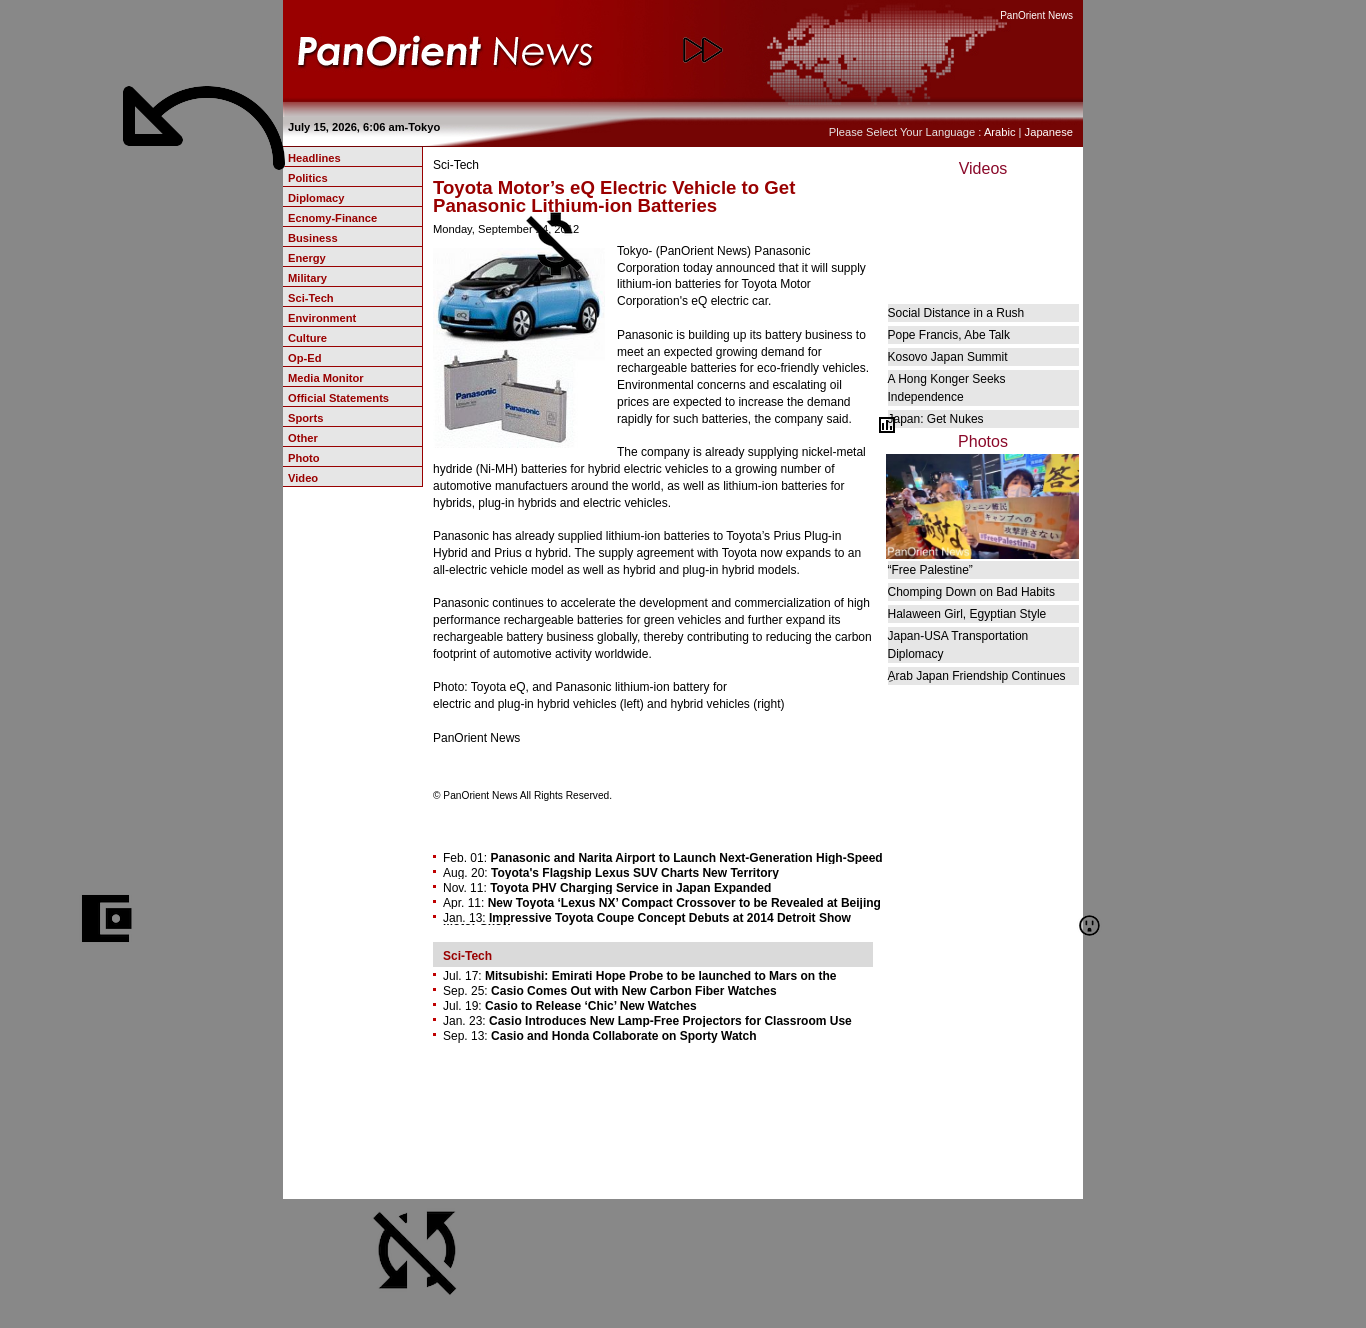  I want to click on indicates power outlet or electrical socket availability, so click(1089, 925).